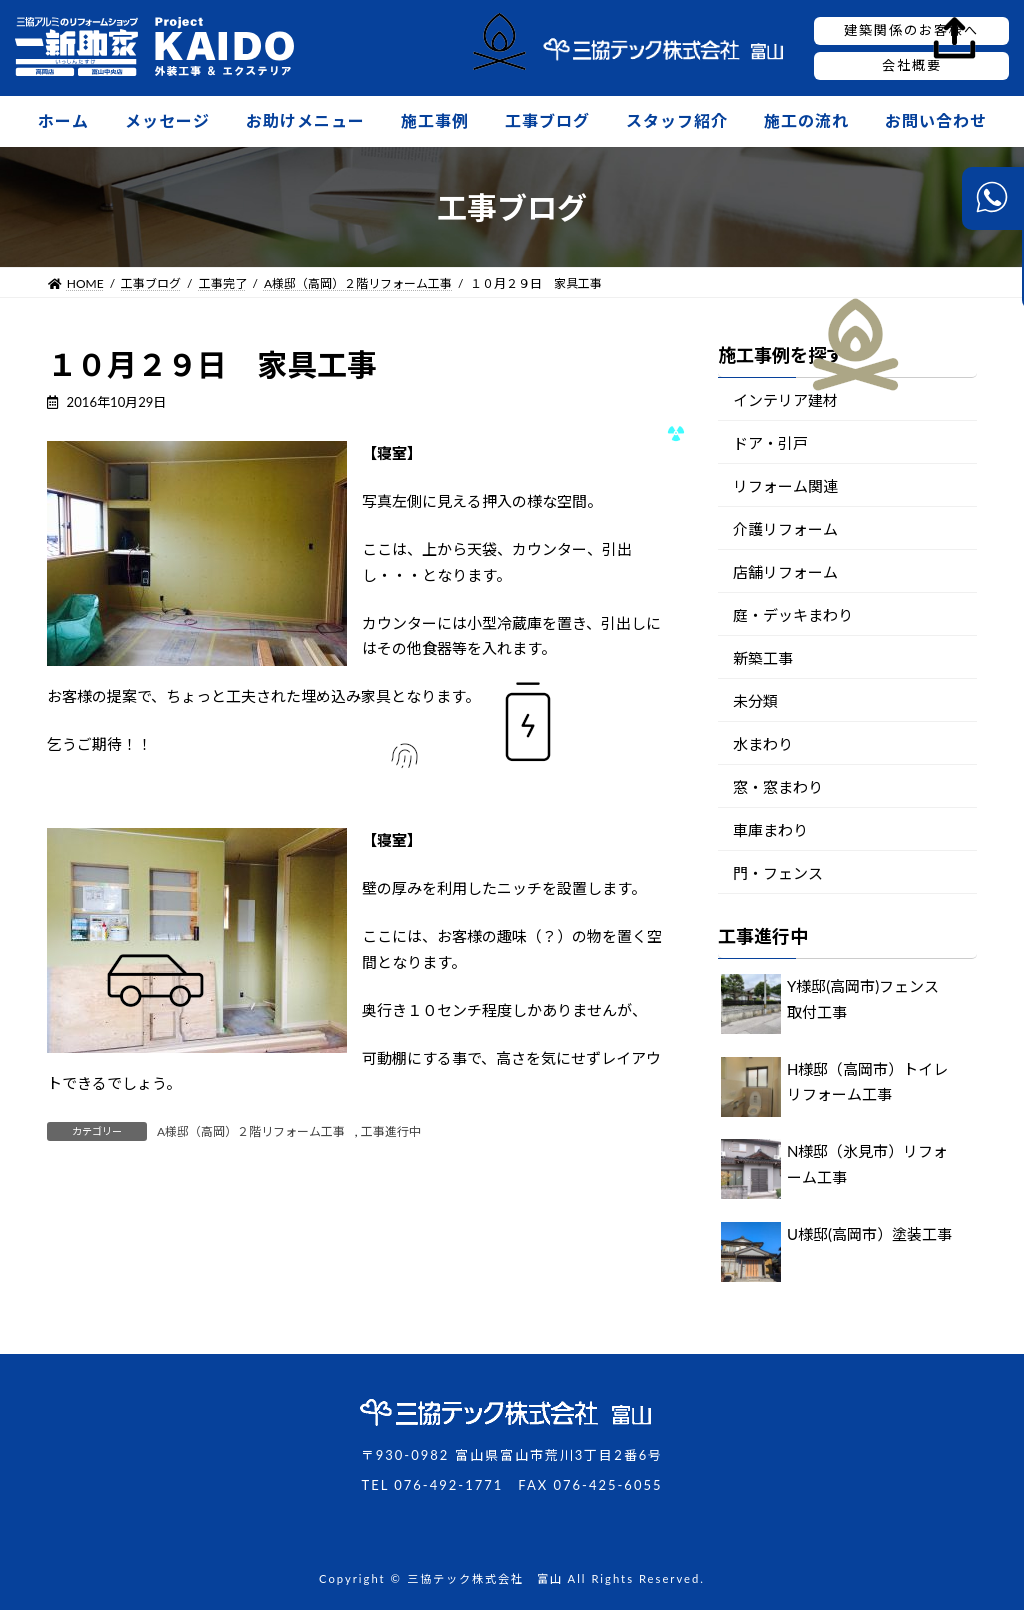 The height and width of the screenshot is (1610, 1024). Describe the element at coordinates (528, 723) in the screenshot. I see `indicates device is currently charging` at that location.